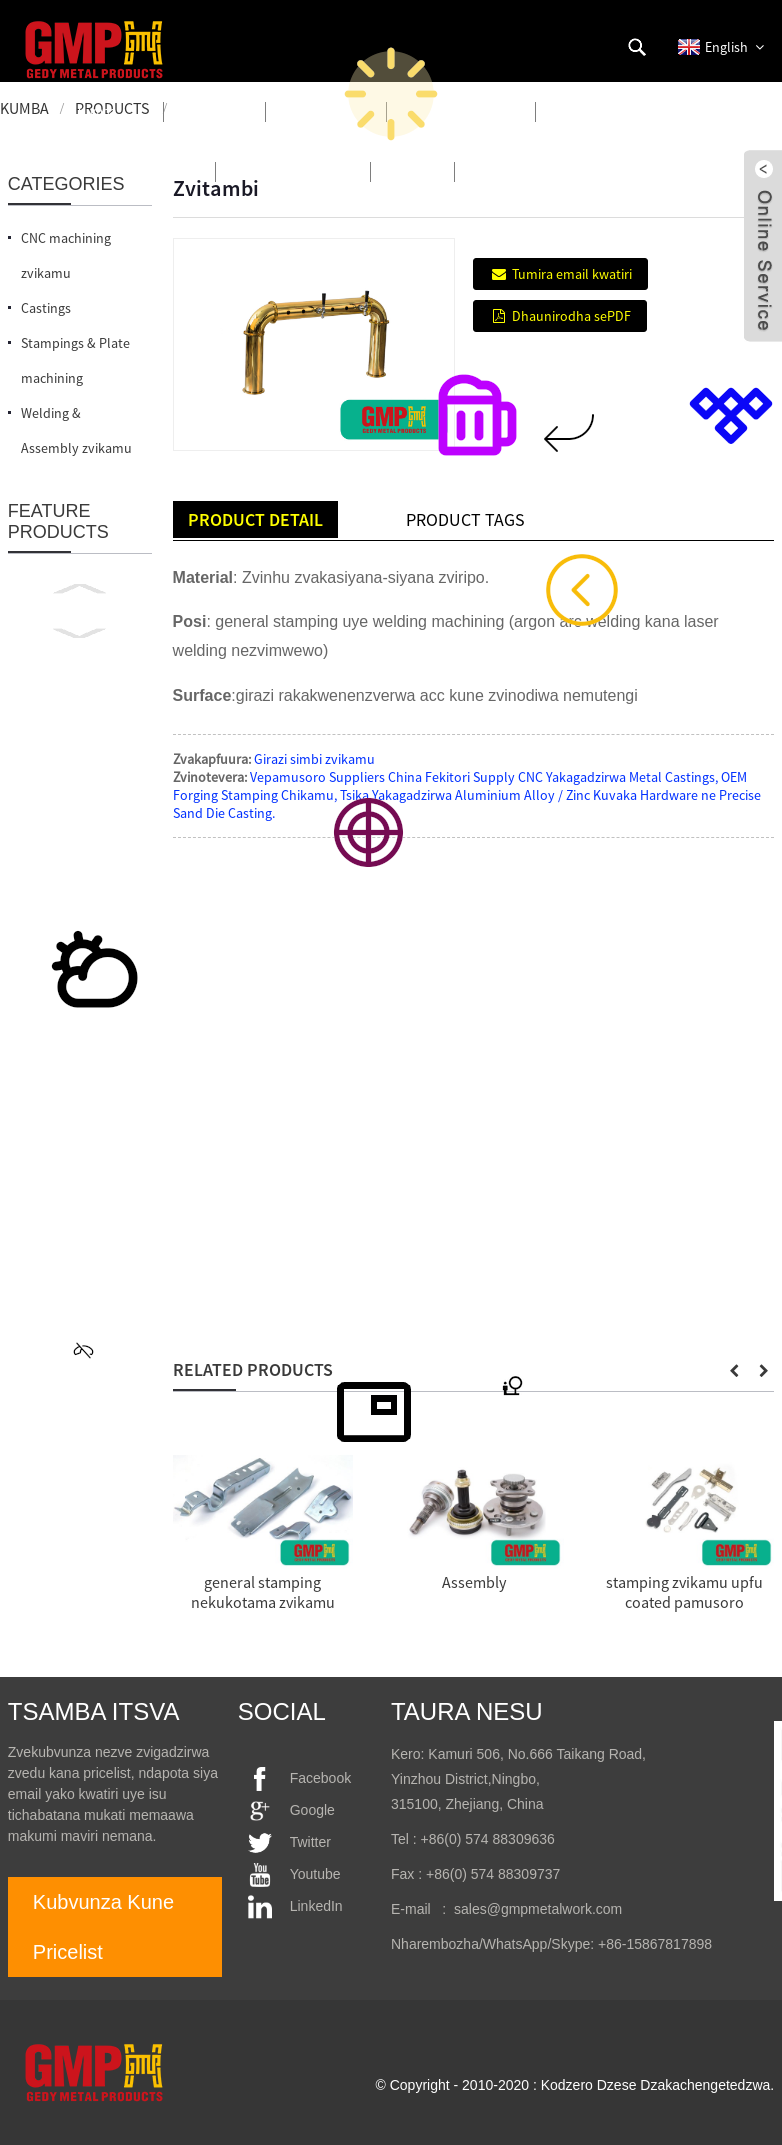 The height and width of the screenshot is (2145, 782). Describe the element at coordinates (368, 832) in the screenshot. I see `view polar chart or radial data visualization` at that location.